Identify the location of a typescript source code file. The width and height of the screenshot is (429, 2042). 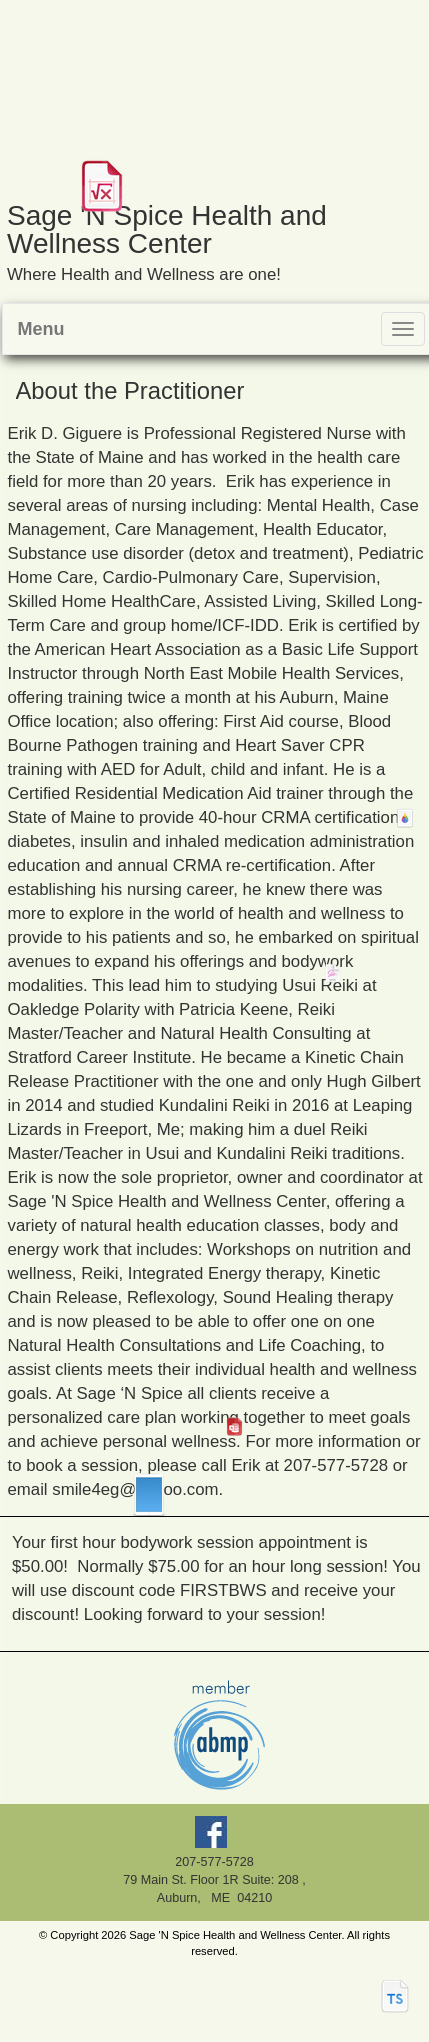
(395, 1996).